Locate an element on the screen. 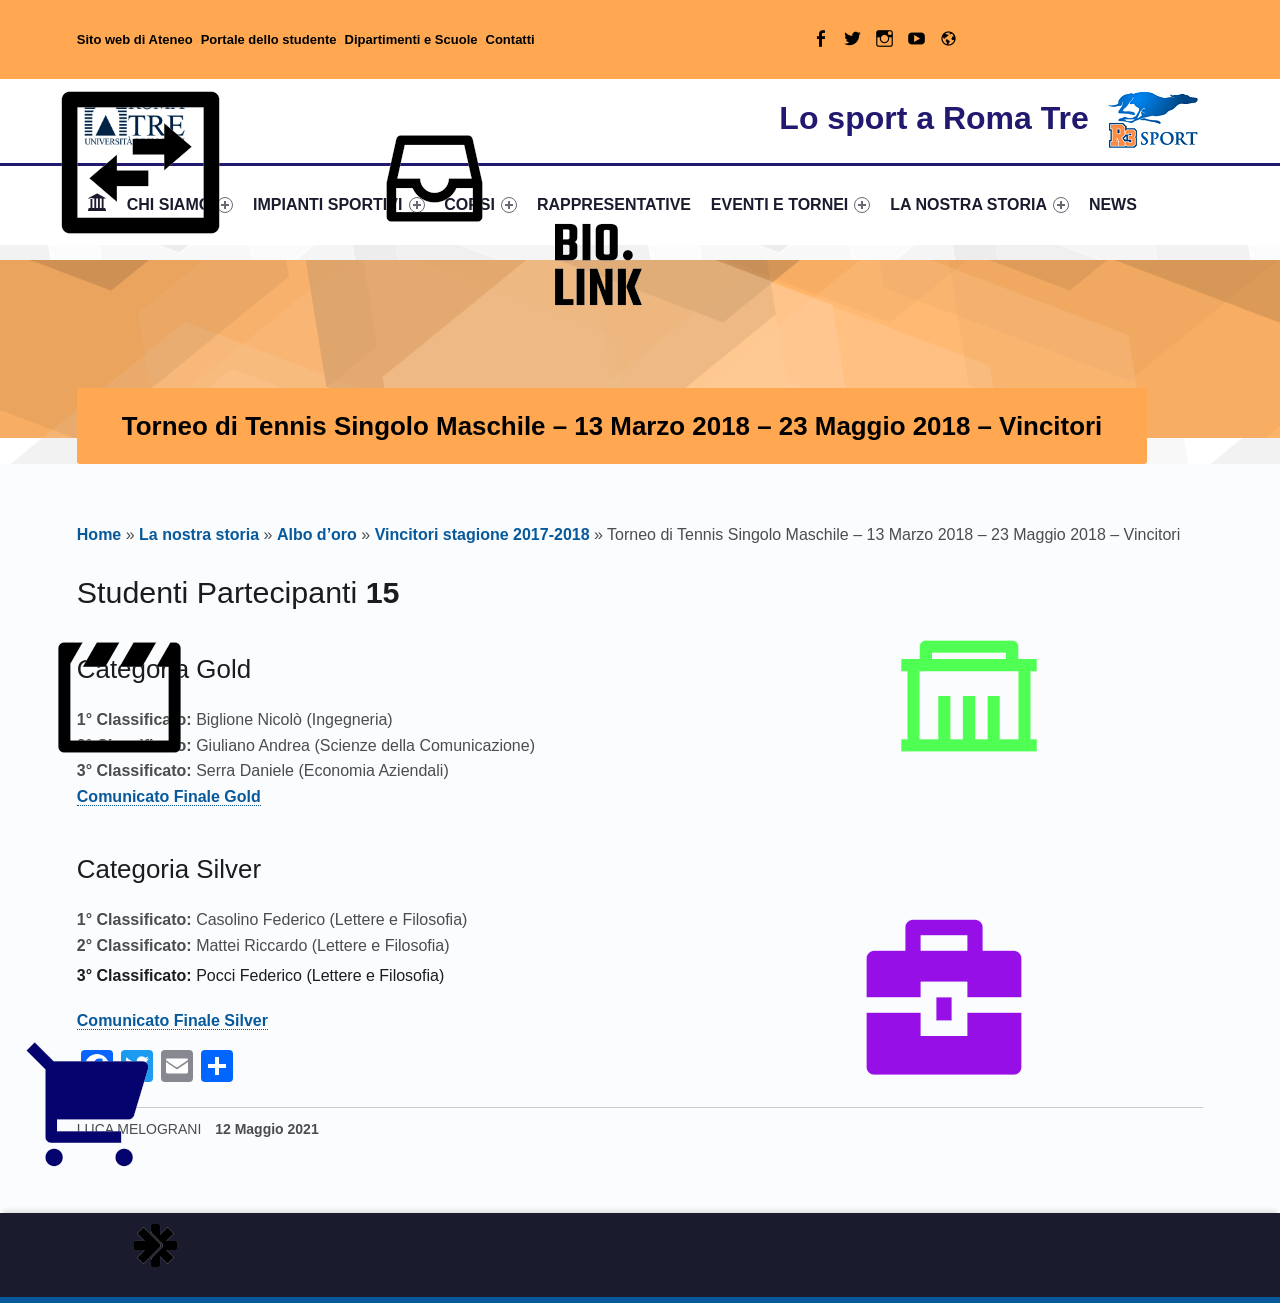  view your inbox is located at coordinates (434, 178).